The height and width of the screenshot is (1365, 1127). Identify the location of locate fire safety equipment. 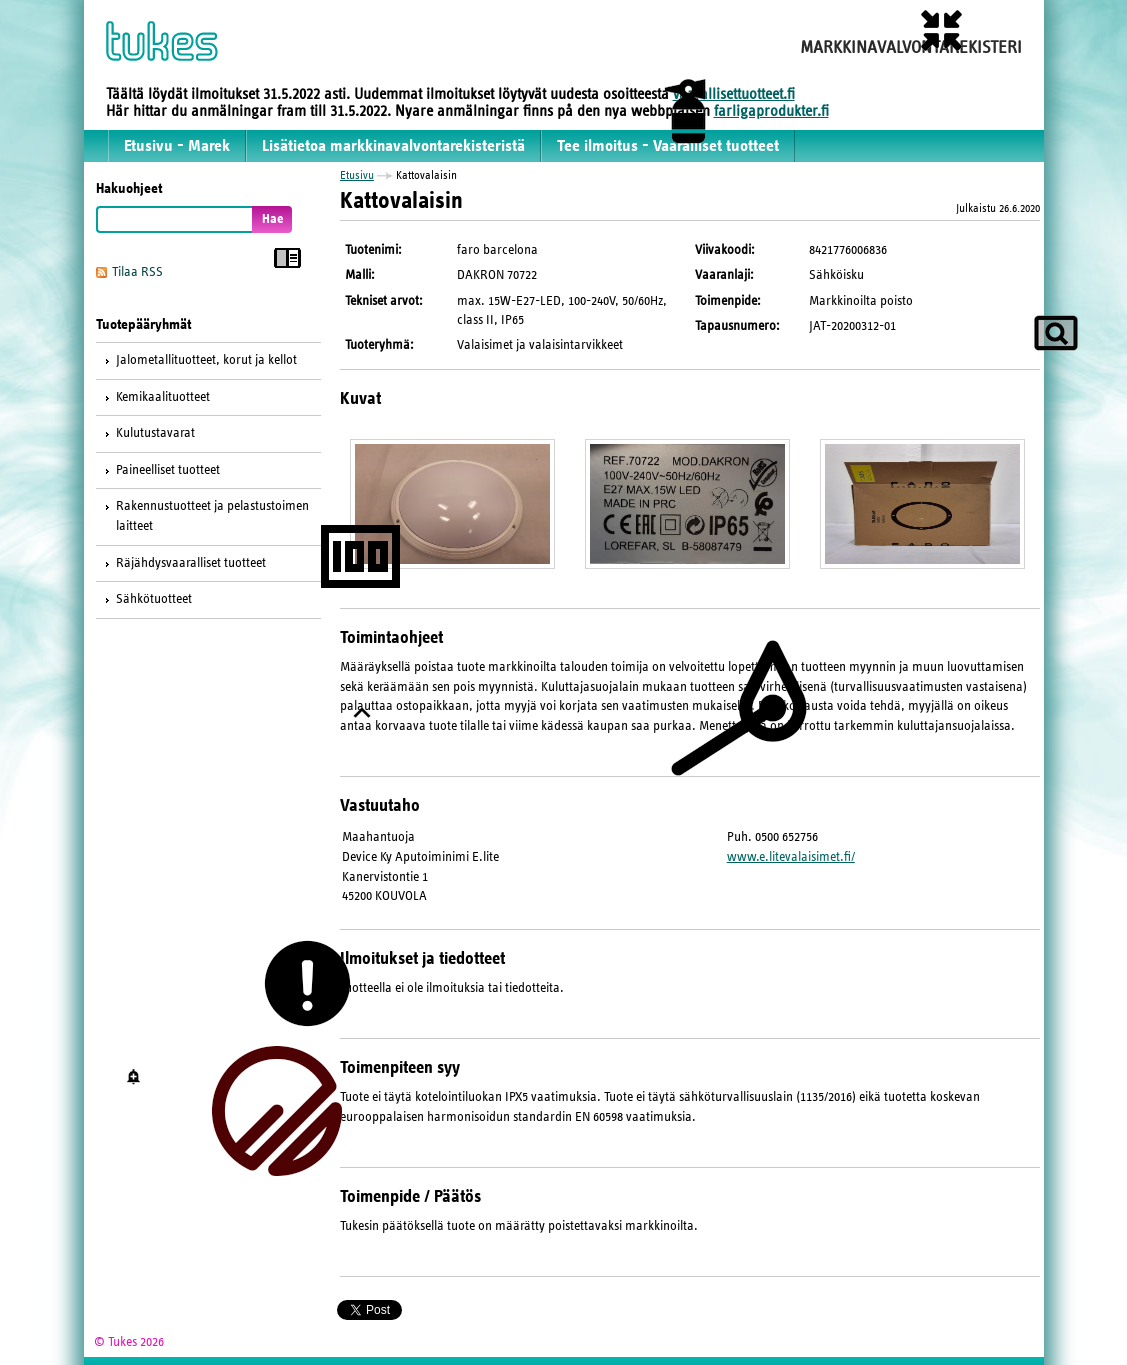
(688, 109).